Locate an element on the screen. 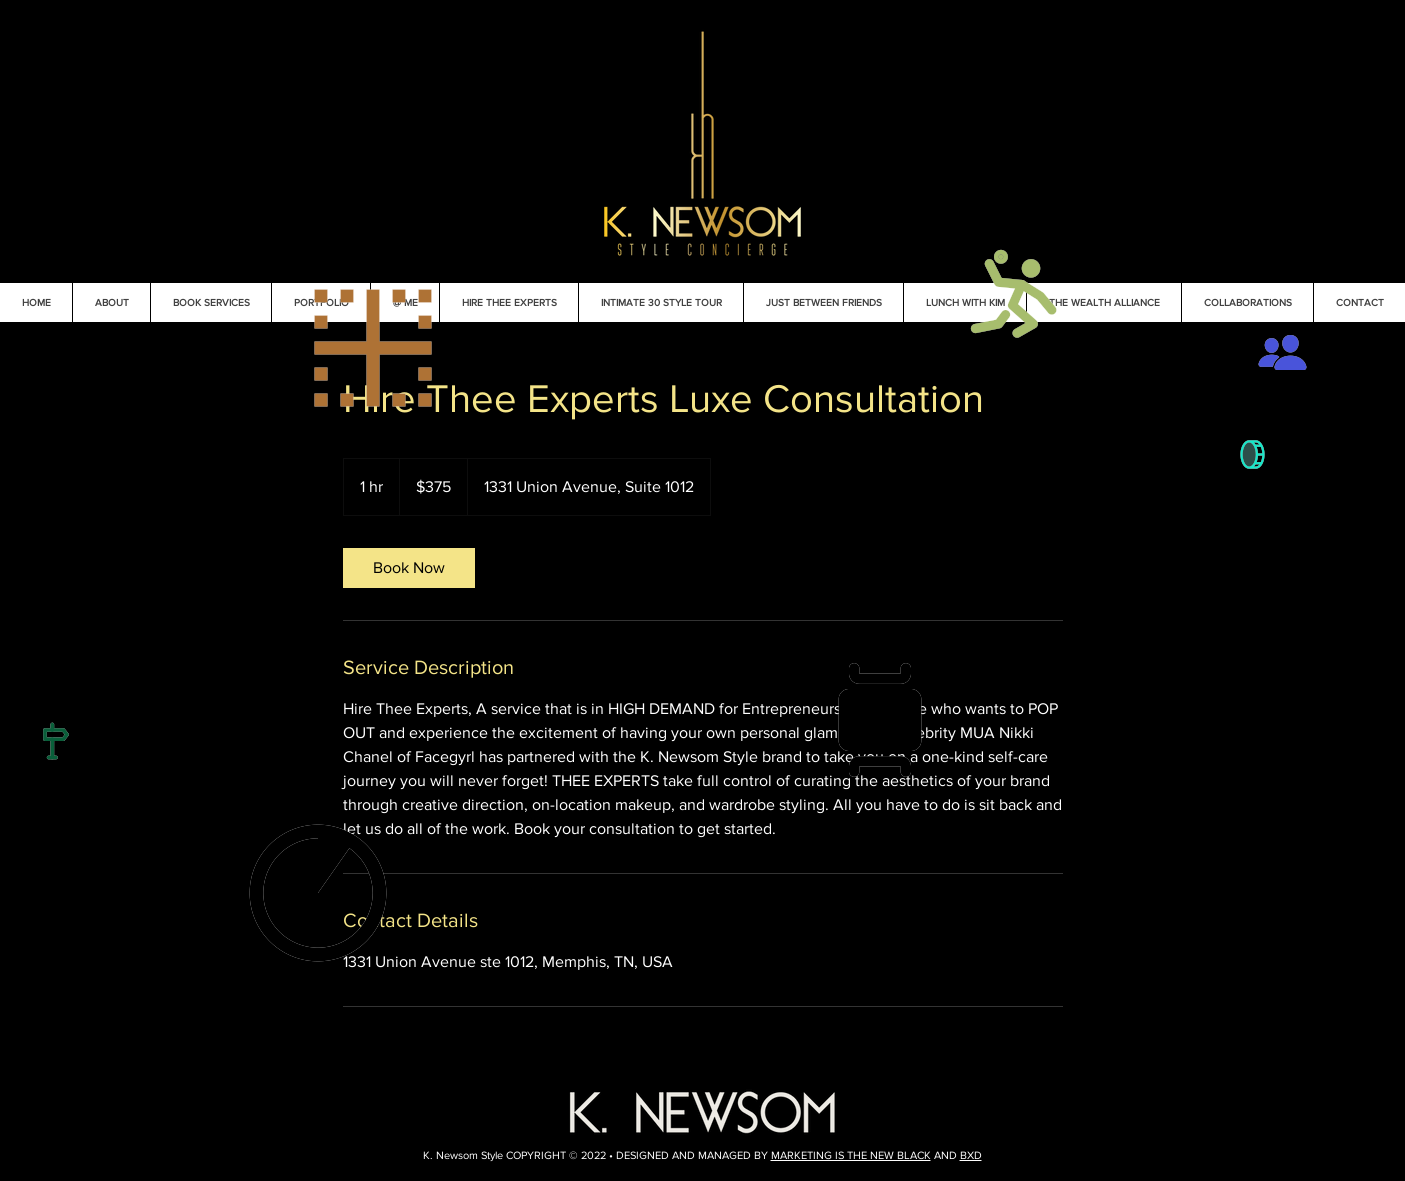 The image size is (1405, 1181). navigate to directions or wayfinding is located at coordinates (56, 741).